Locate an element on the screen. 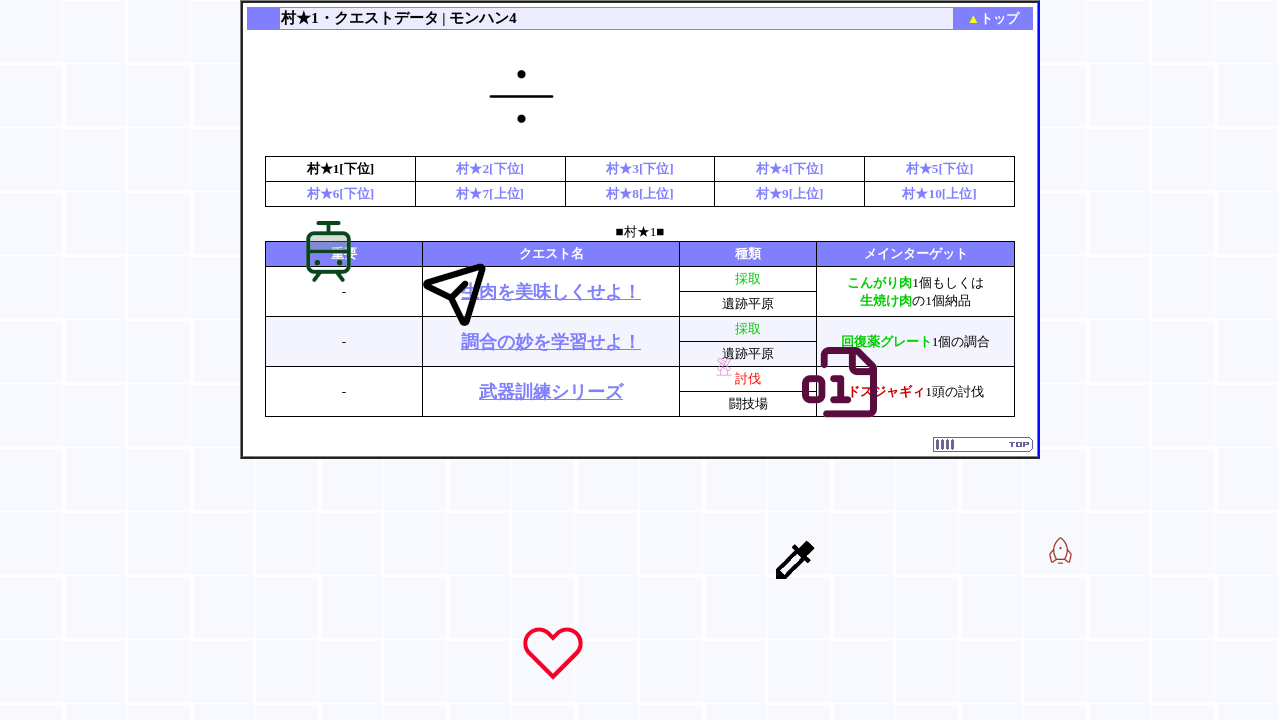 The image size is (1280, 720). add to favorites is located at coordinates (553, 653).